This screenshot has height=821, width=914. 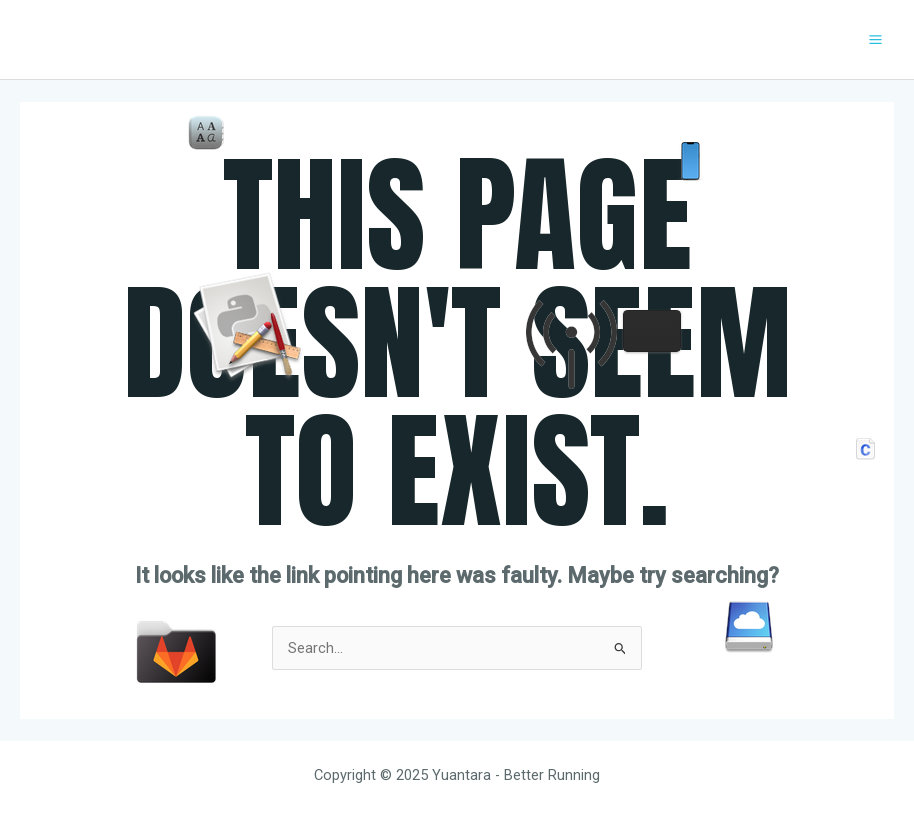 I want to click on python application or script runner, so click(x=248, y=327).